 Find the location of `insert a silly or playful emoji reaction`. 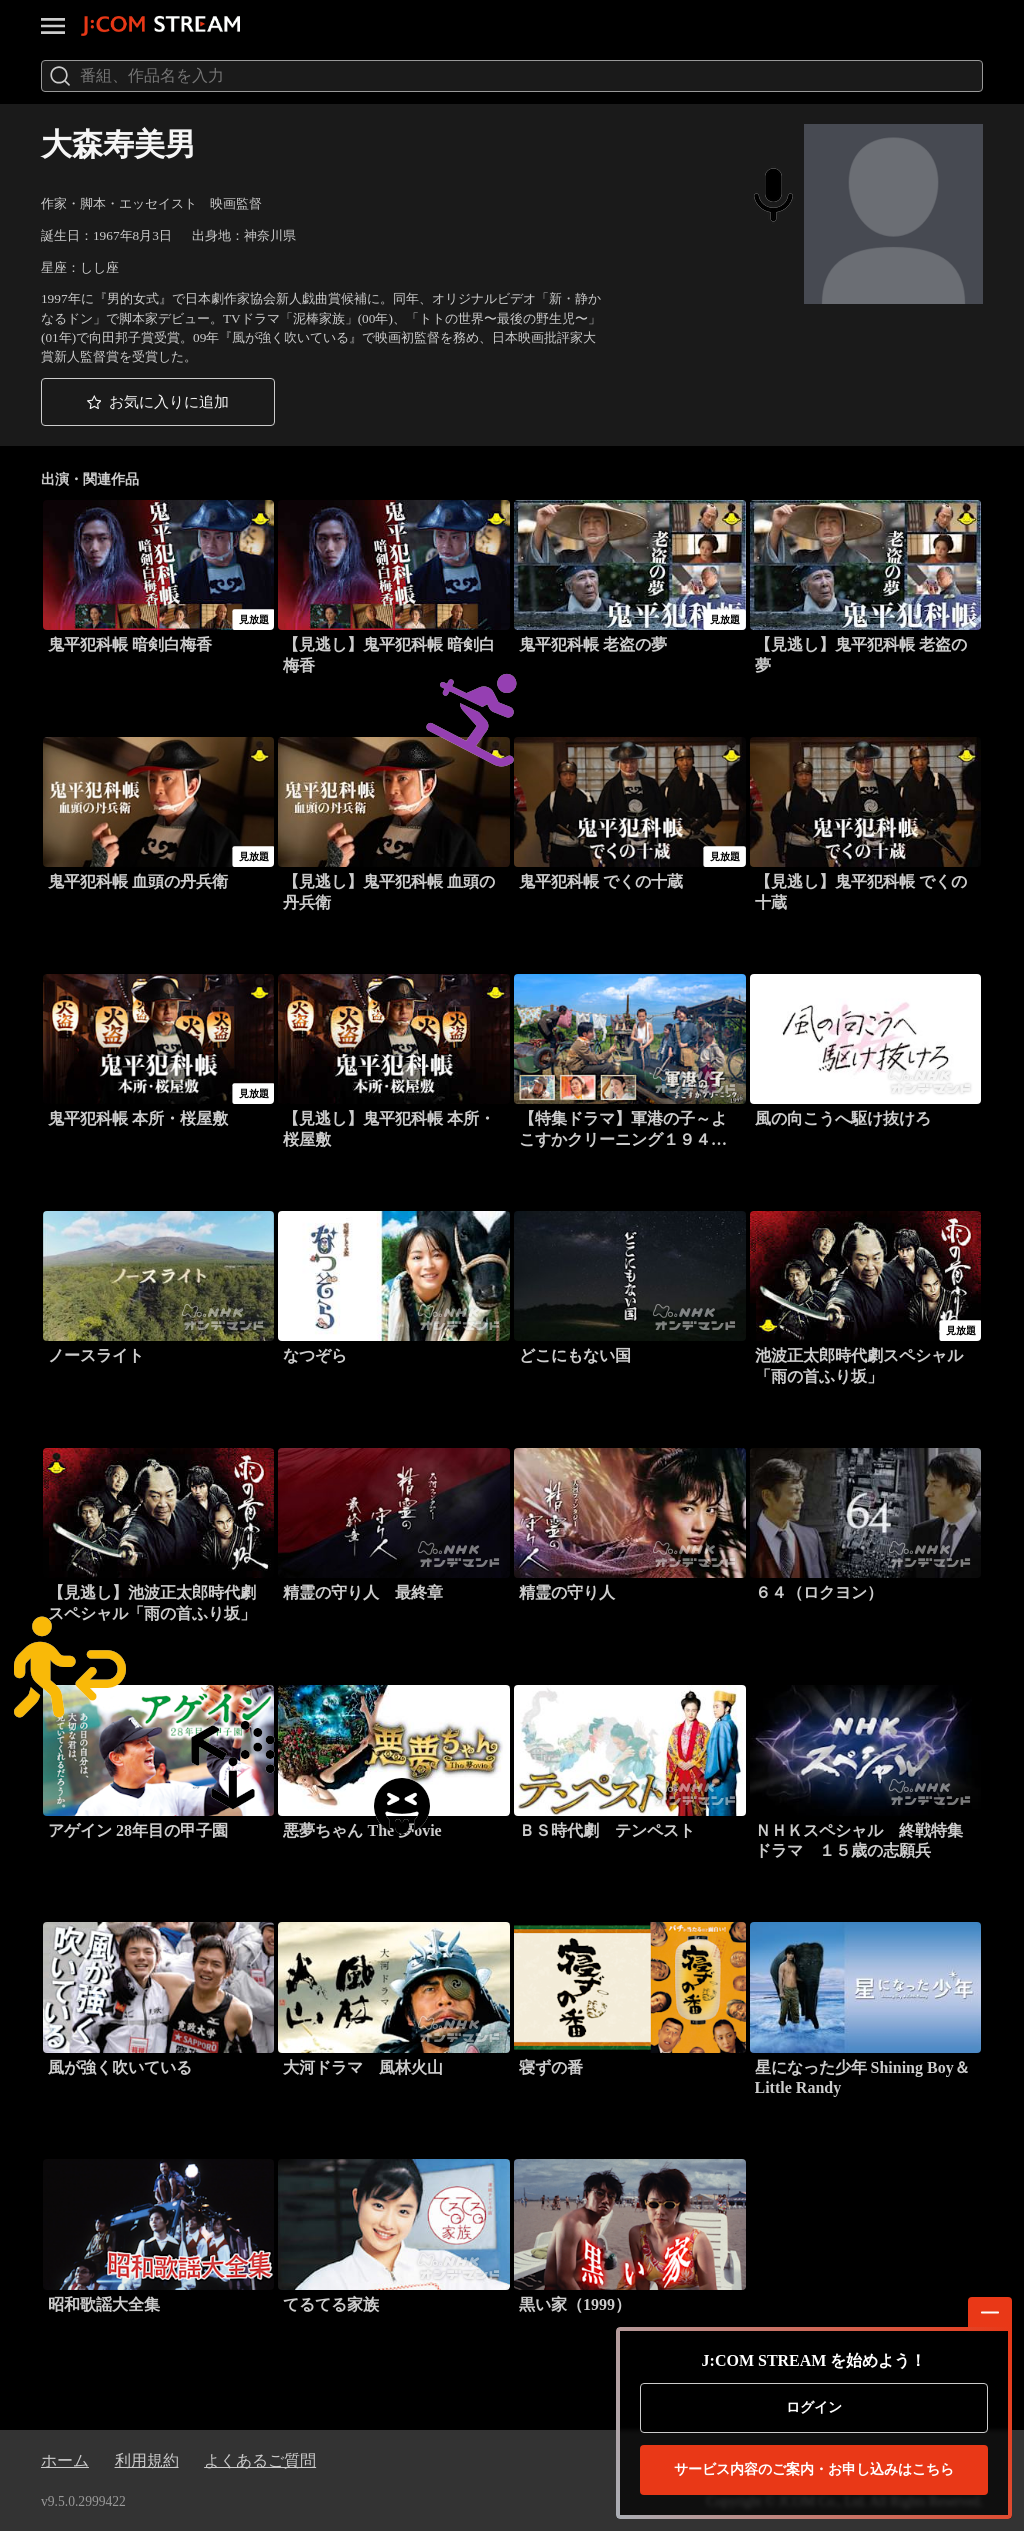

insert a silly or playful emoji reaction is located at coordinates (402, 1806).